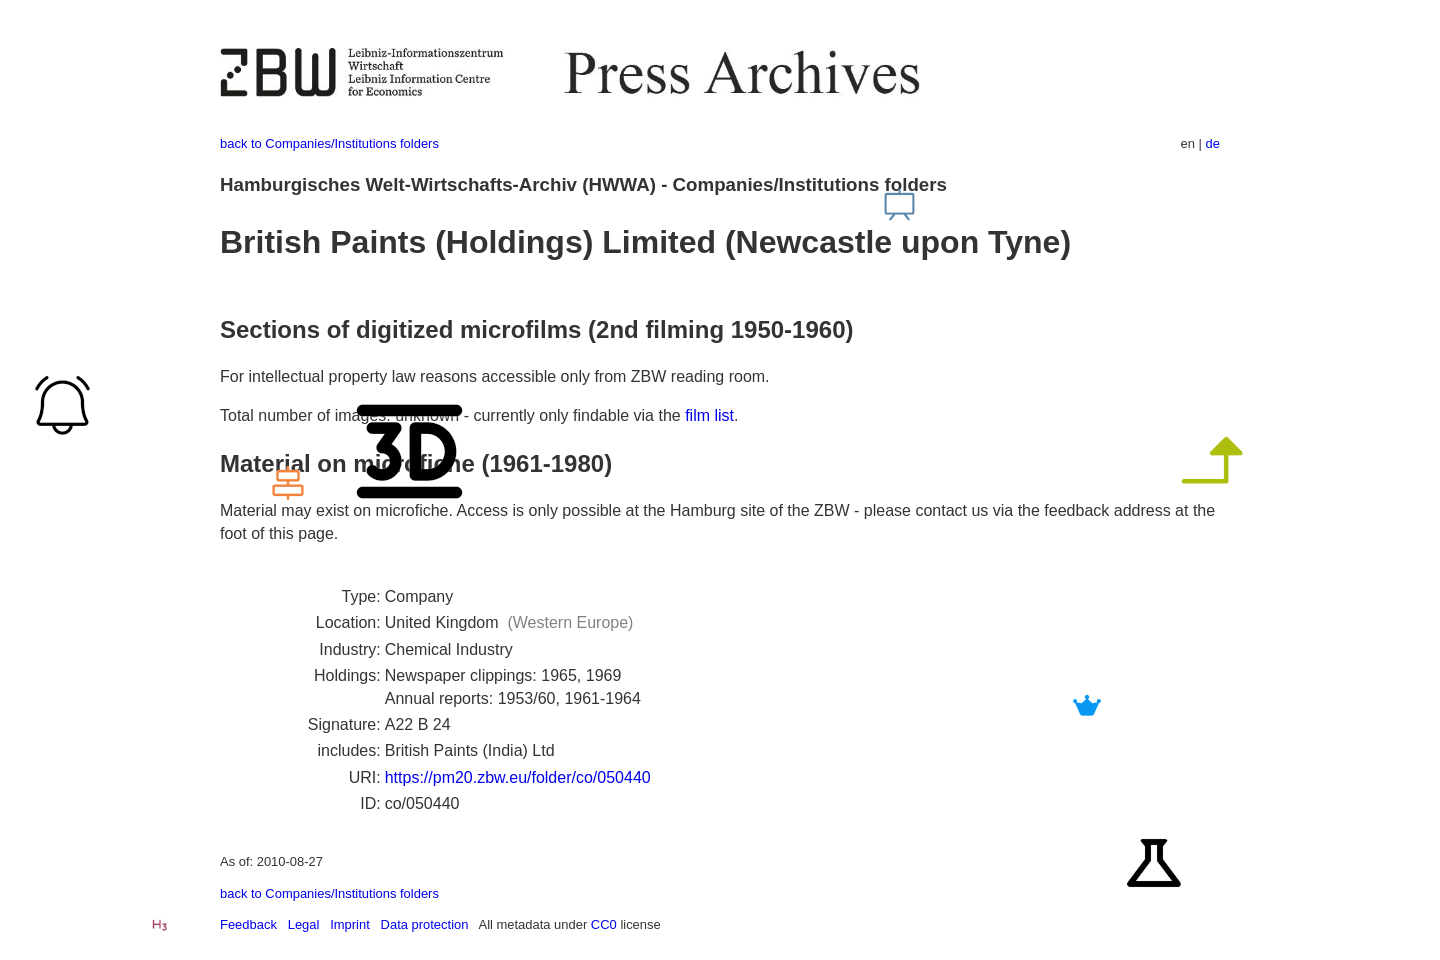 The width and height of the screenshot is (1440, 960). What do you see at coordinates (409, 451) in the screenshot?
I see `switch to 3D view mode` at bounding box center [409, 451].